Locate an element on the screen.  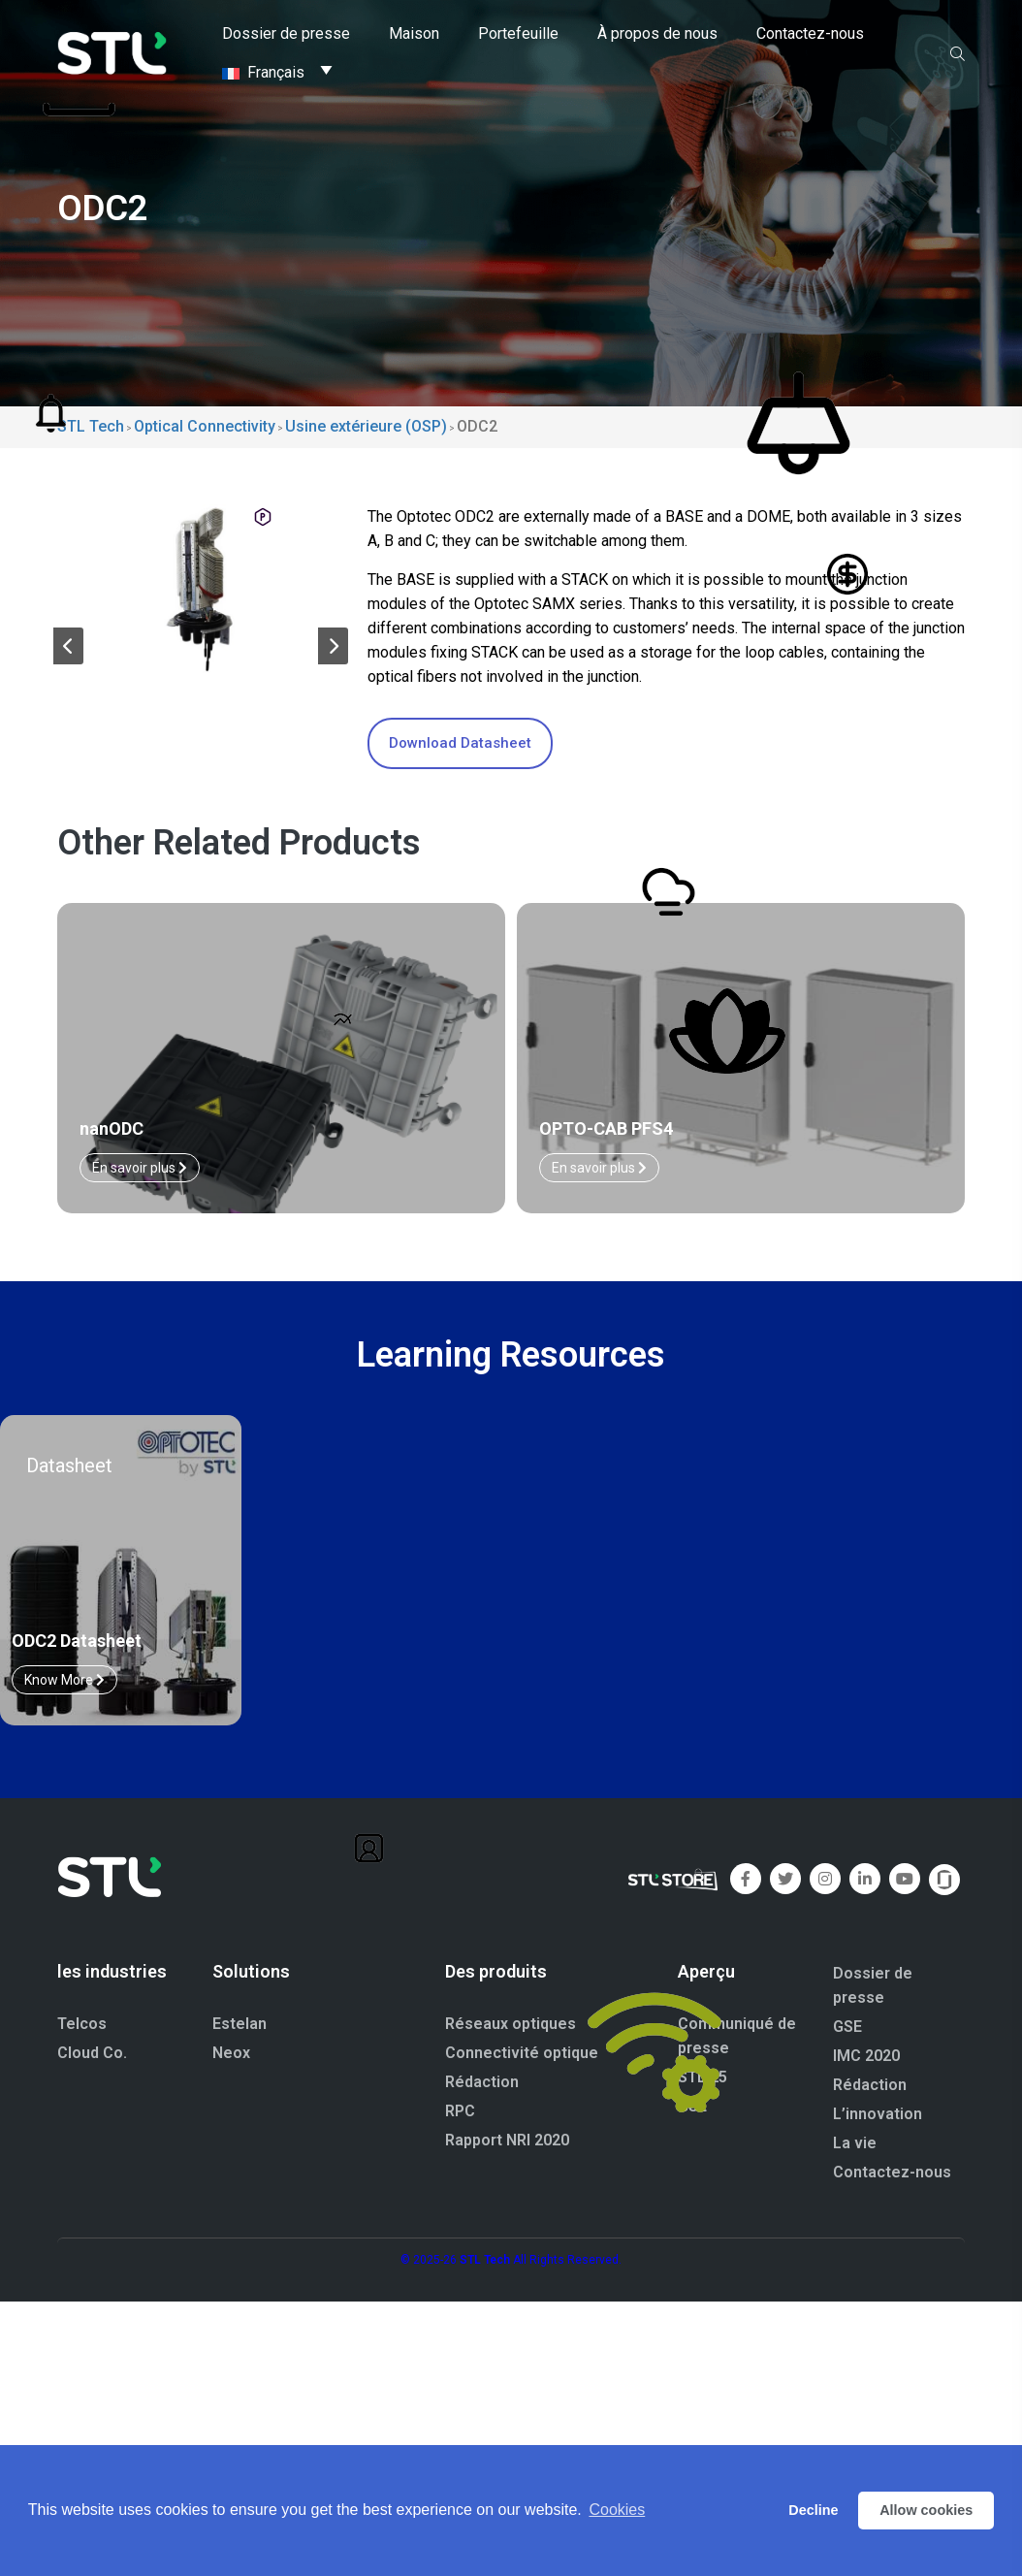
access meditation or mindfulness features is located at coordinates (727, 1035).